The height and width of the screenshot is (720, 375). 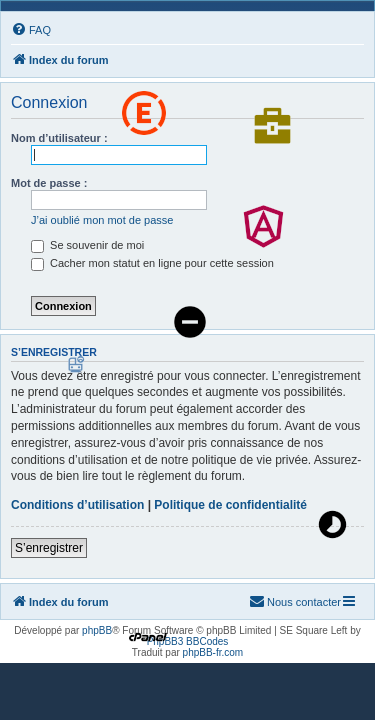 What do you see at coordinates (190, 322) in the screenshot?
I see `indicates a blocked or restricted action` at bounding box center [190, 322].